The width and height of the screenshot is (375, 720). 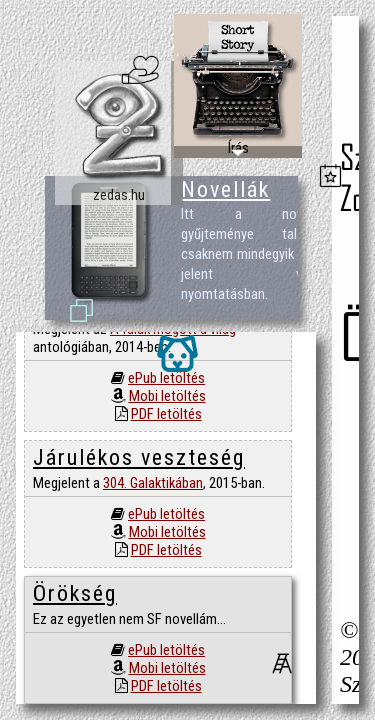 I want to click on view favorite or starred events, so click(x=330, y=176).